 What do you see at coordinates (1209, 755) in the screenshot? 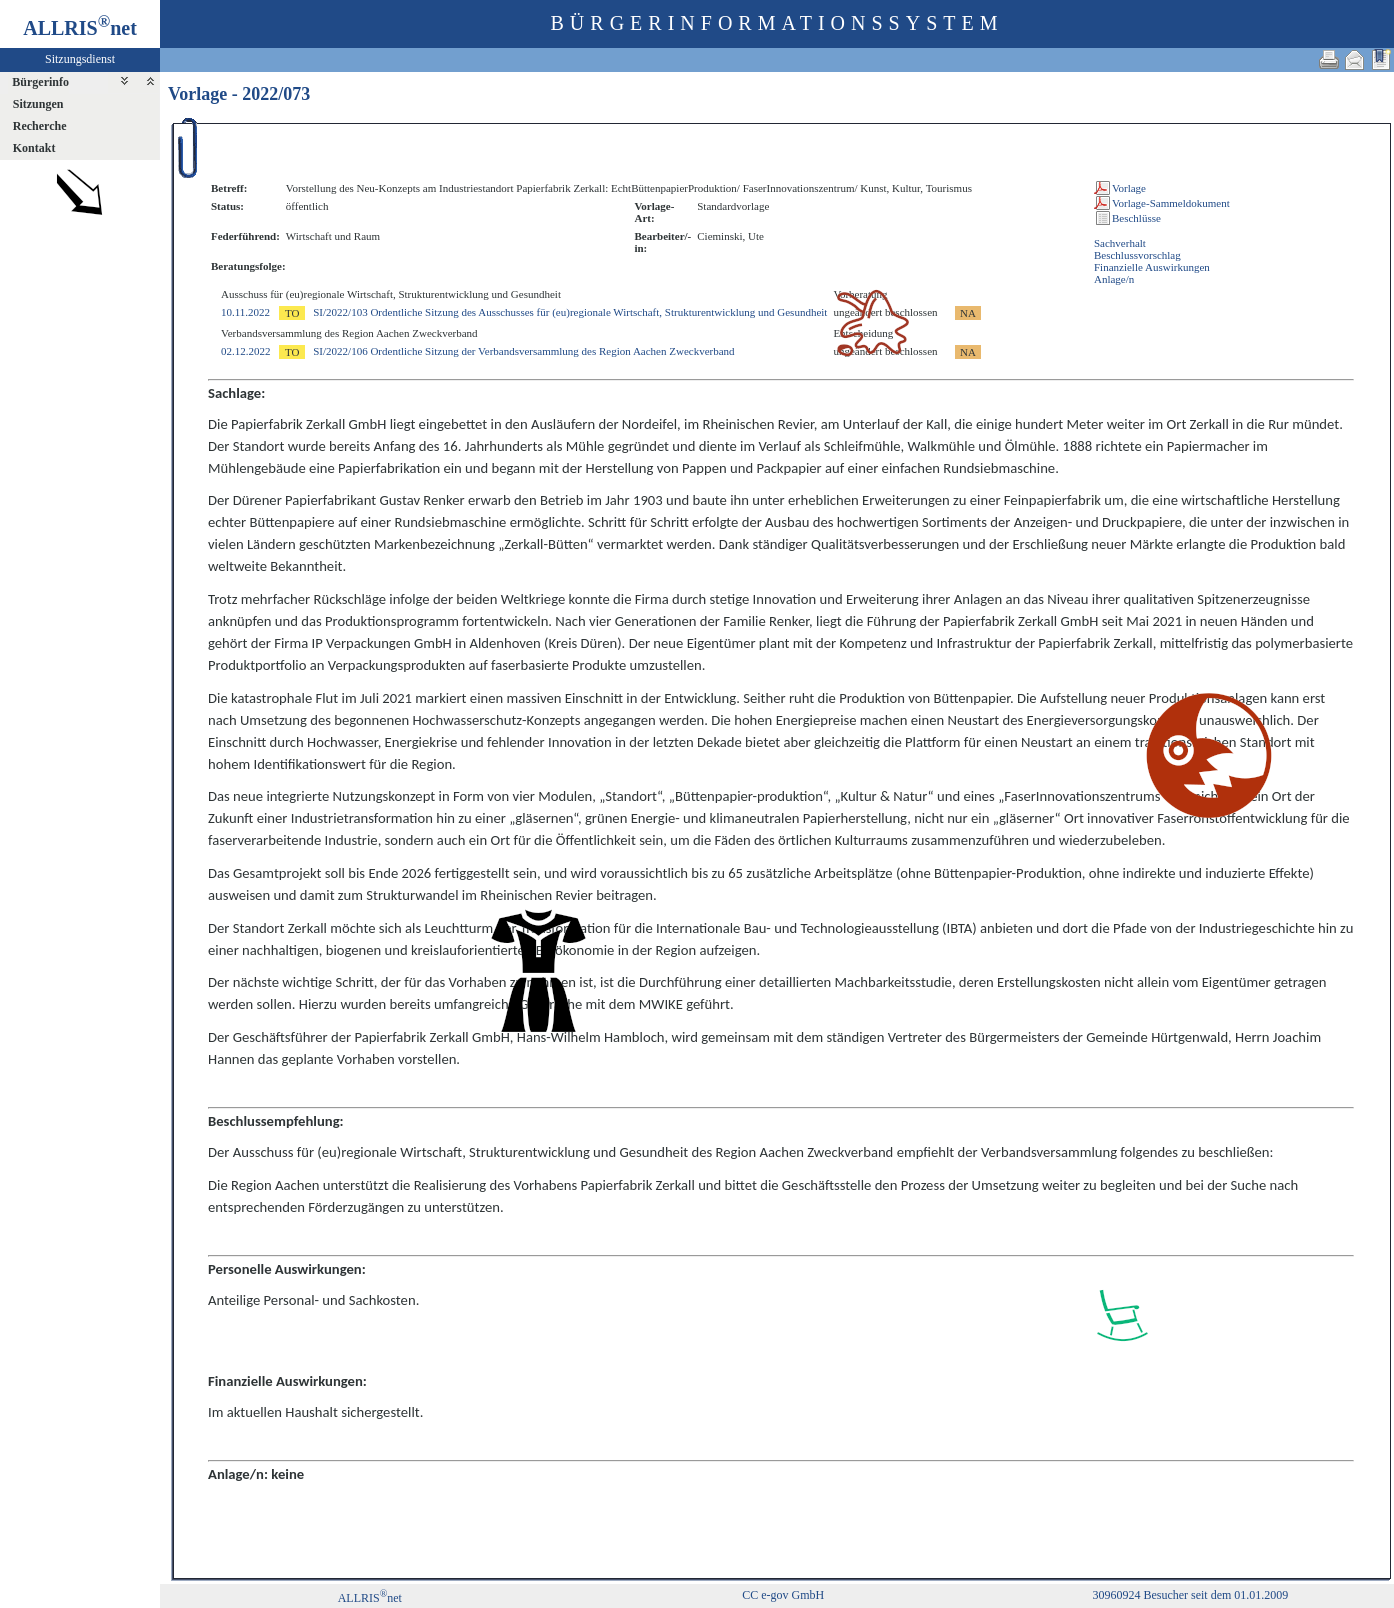
I see `toggle dark mode or night theme` at bounding box center [1209, 755].